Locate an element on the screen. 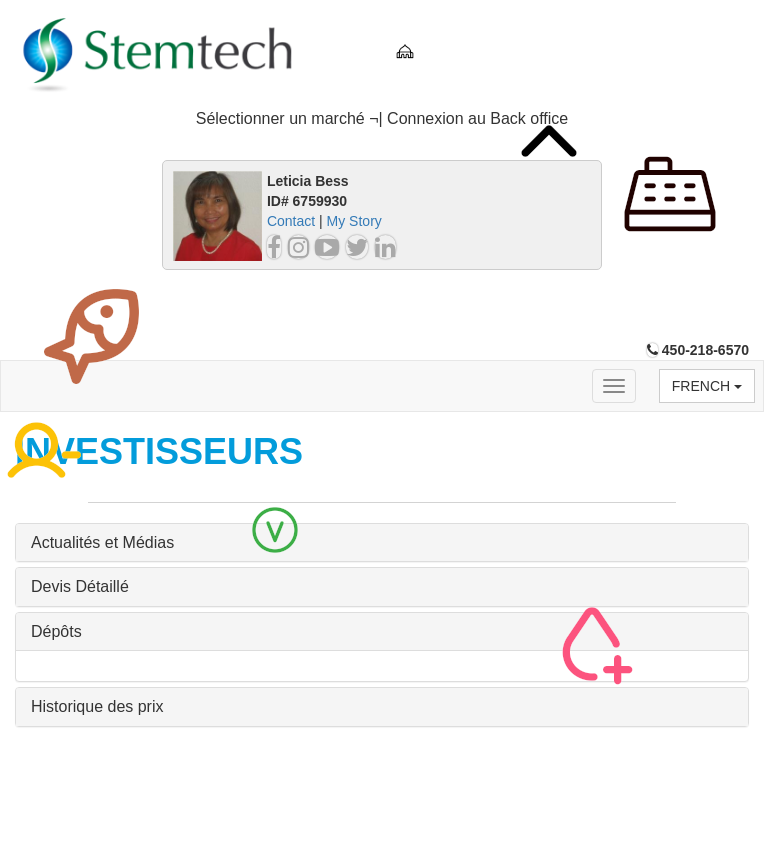  remove a user or contact is located at coordinates (42, 452).